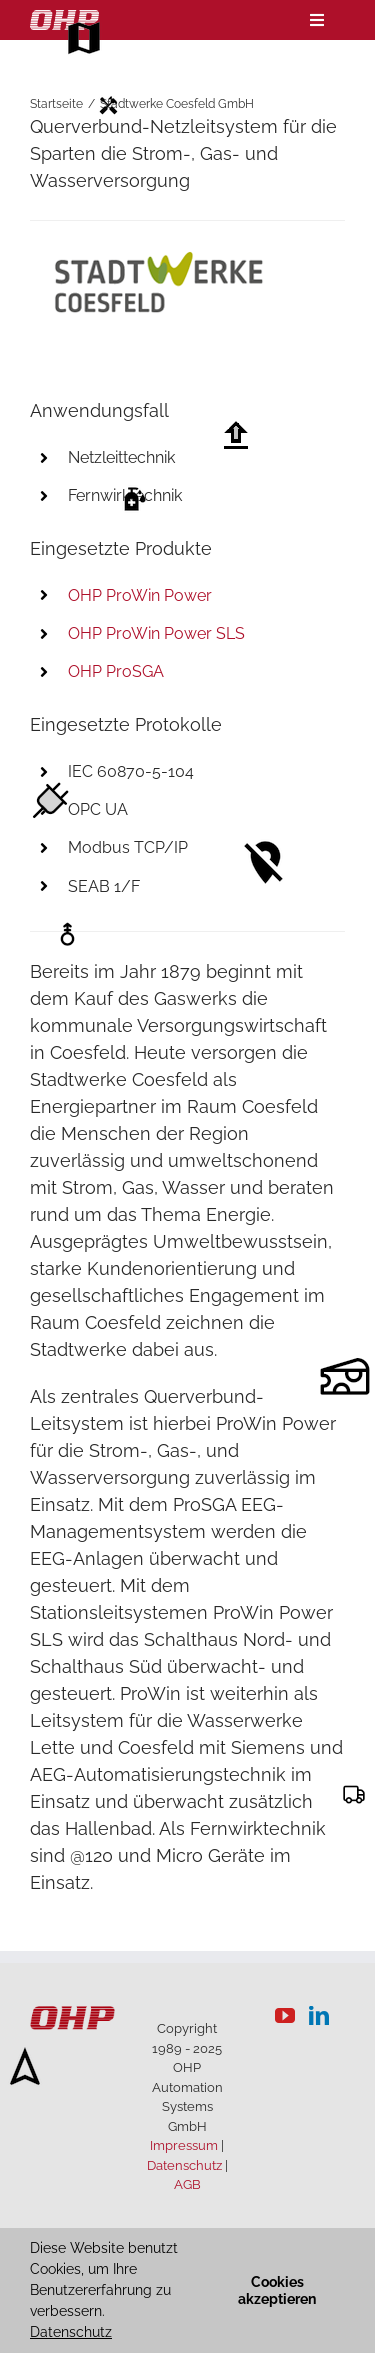 Image resolution: width=375 pixels, height=2353 pixels. I want to click on access tools and settings, so click(108, 105).